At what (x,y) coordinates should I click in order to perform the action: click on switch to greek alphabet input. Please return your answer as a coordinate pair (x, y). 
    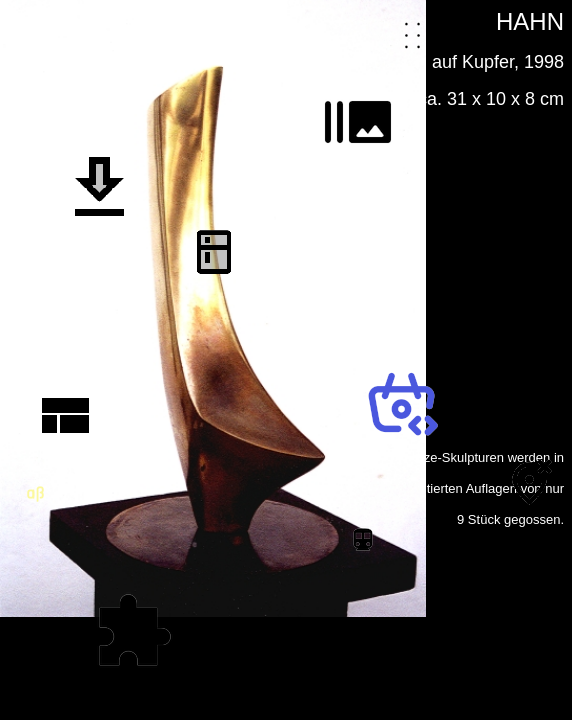
    Looking at the image, I should click on (35, 492).